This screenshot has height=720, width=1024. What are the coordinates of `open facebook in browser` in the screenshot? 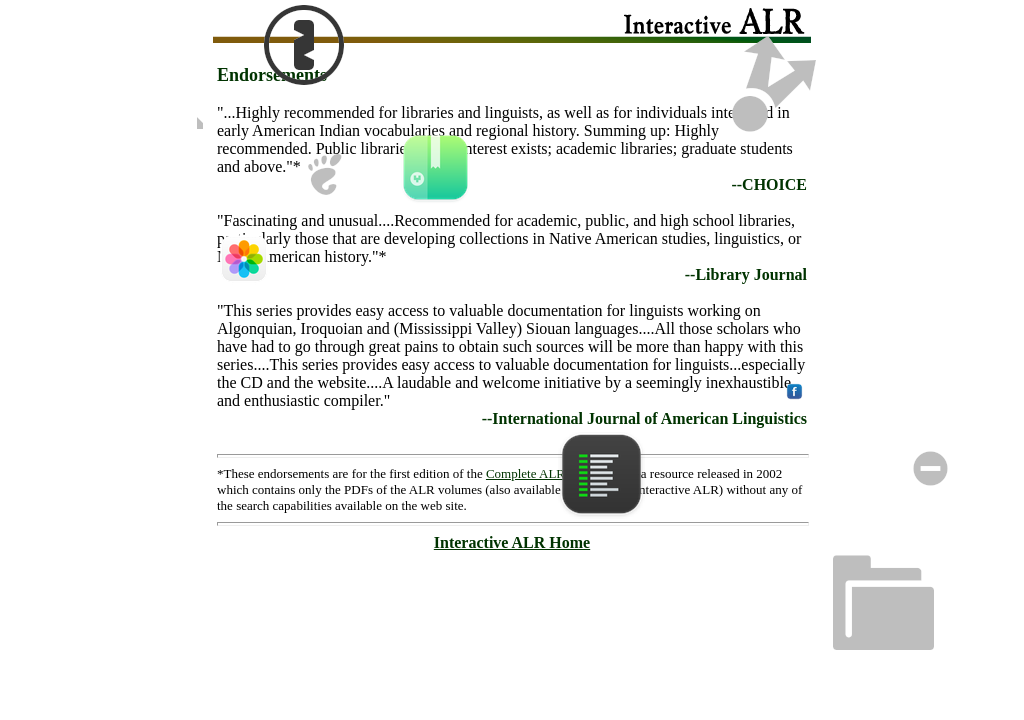 It's located at (794, 391).